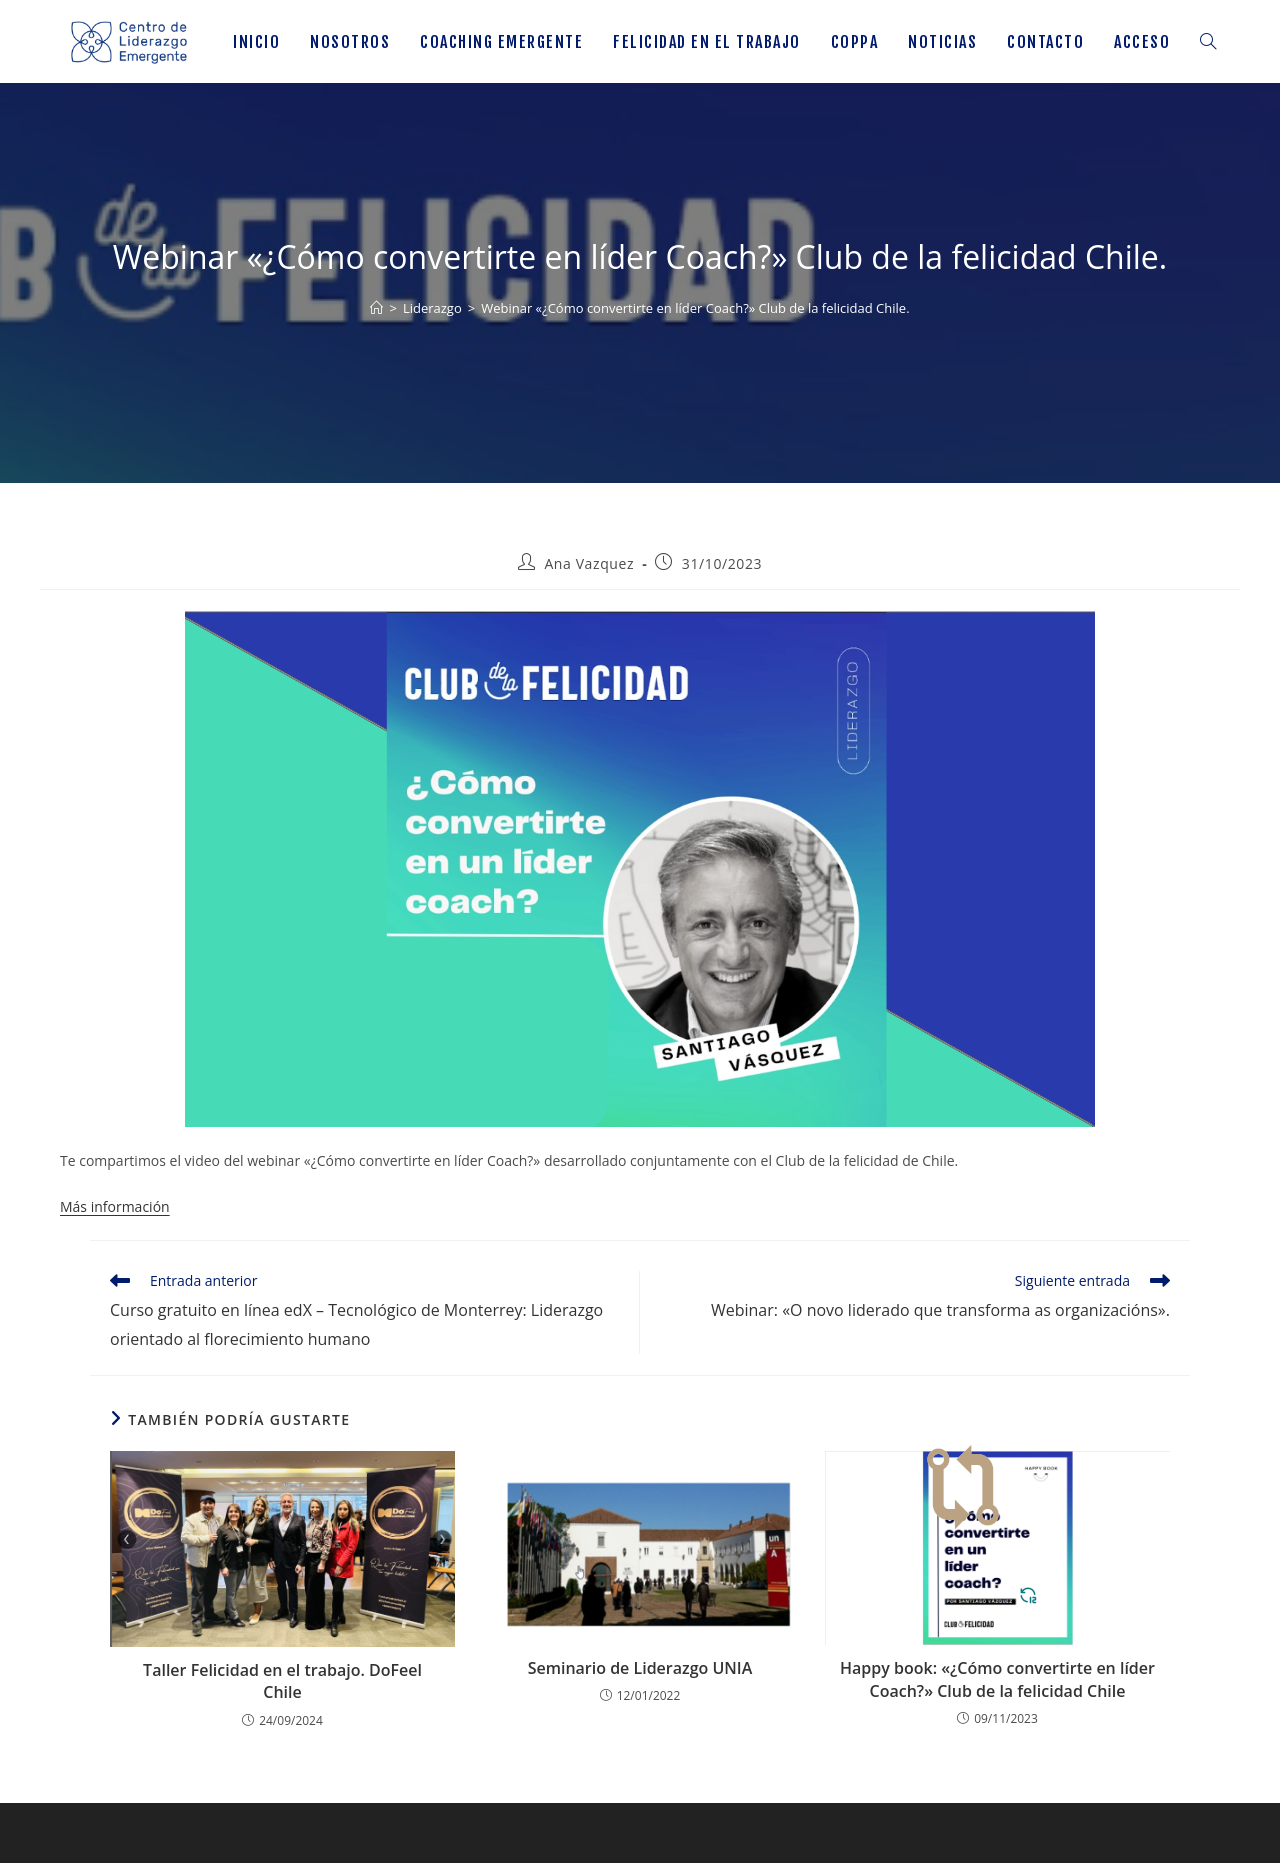 The width and height of the screenshot is (1280, 1863). Describe the element at coordinates (1028, 1595) in the screenshot. I see `switch to 12-hour time format` at that location.